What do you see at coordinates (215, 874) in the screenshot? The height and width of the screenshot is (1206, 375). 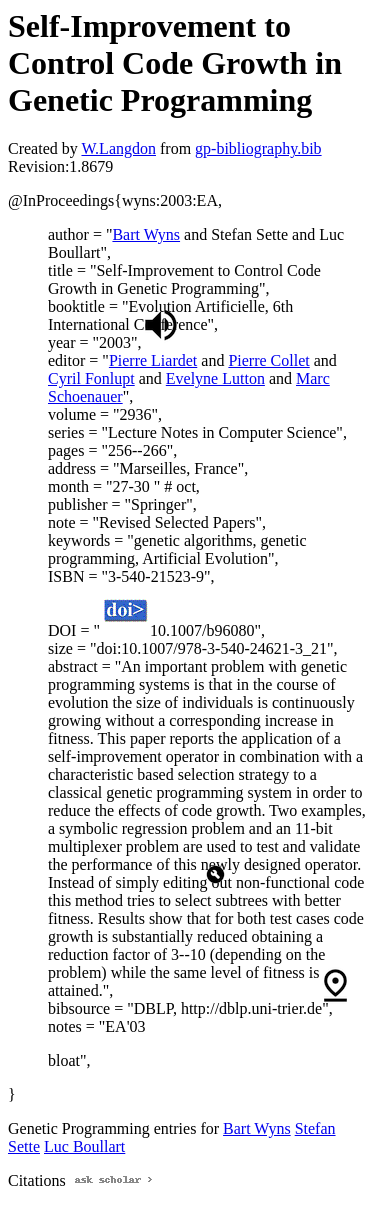 I see `access settings or configuration options` at bounding box center [215, 874].